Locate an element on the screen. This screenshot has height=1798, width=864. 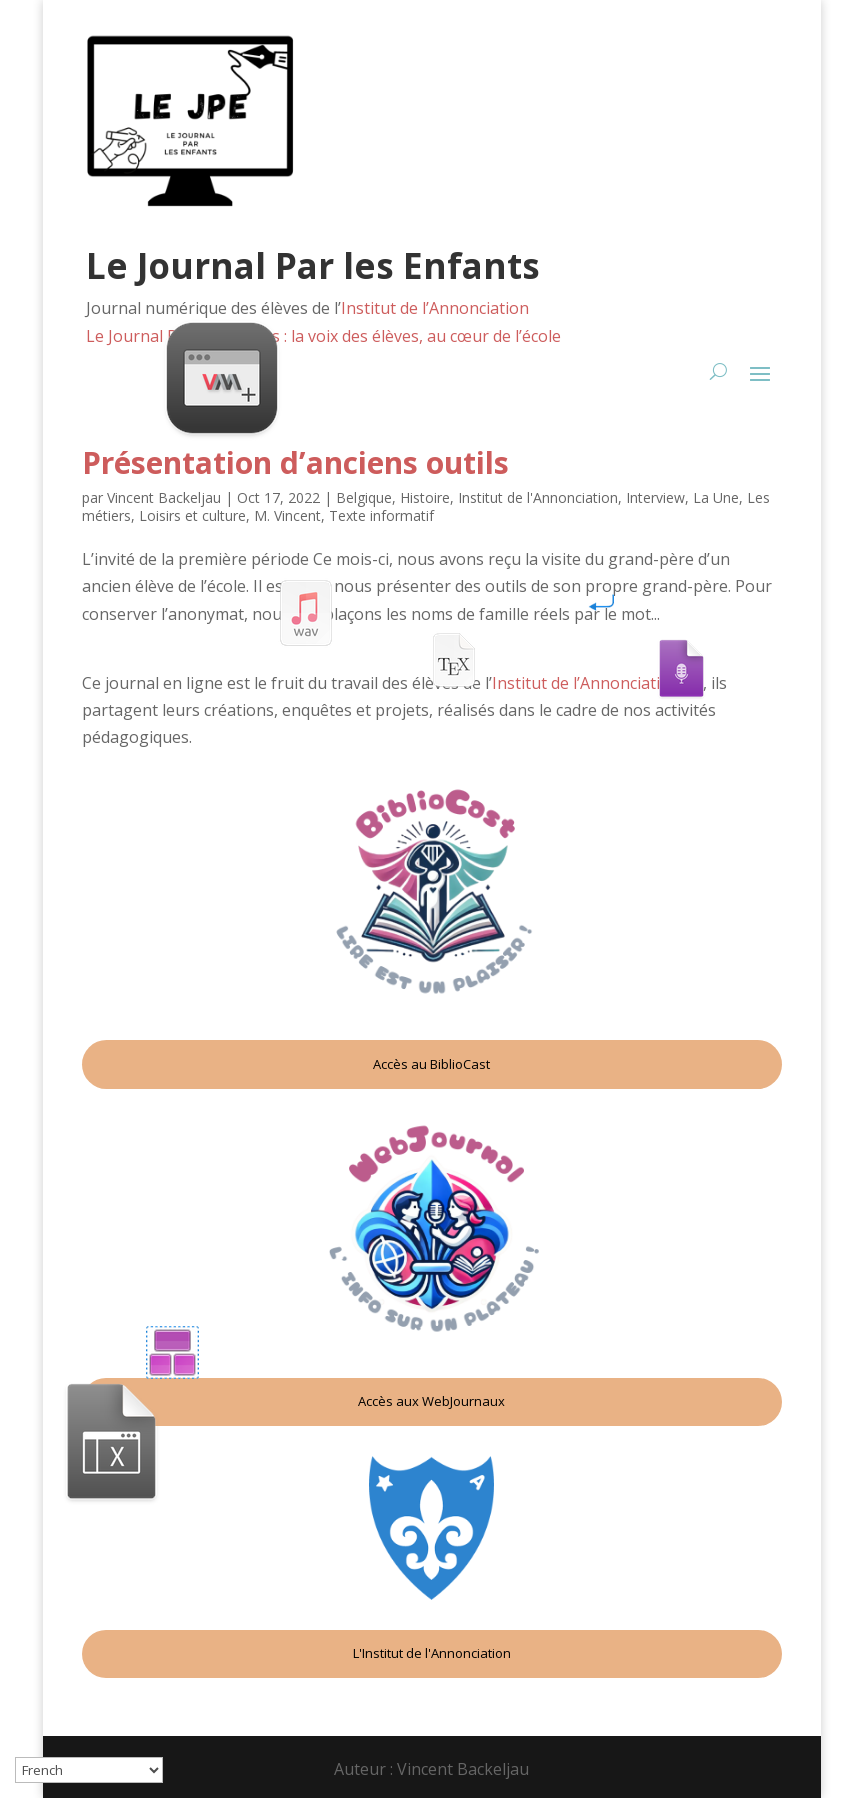
a wav audio file is located at coordinates (306, 613).